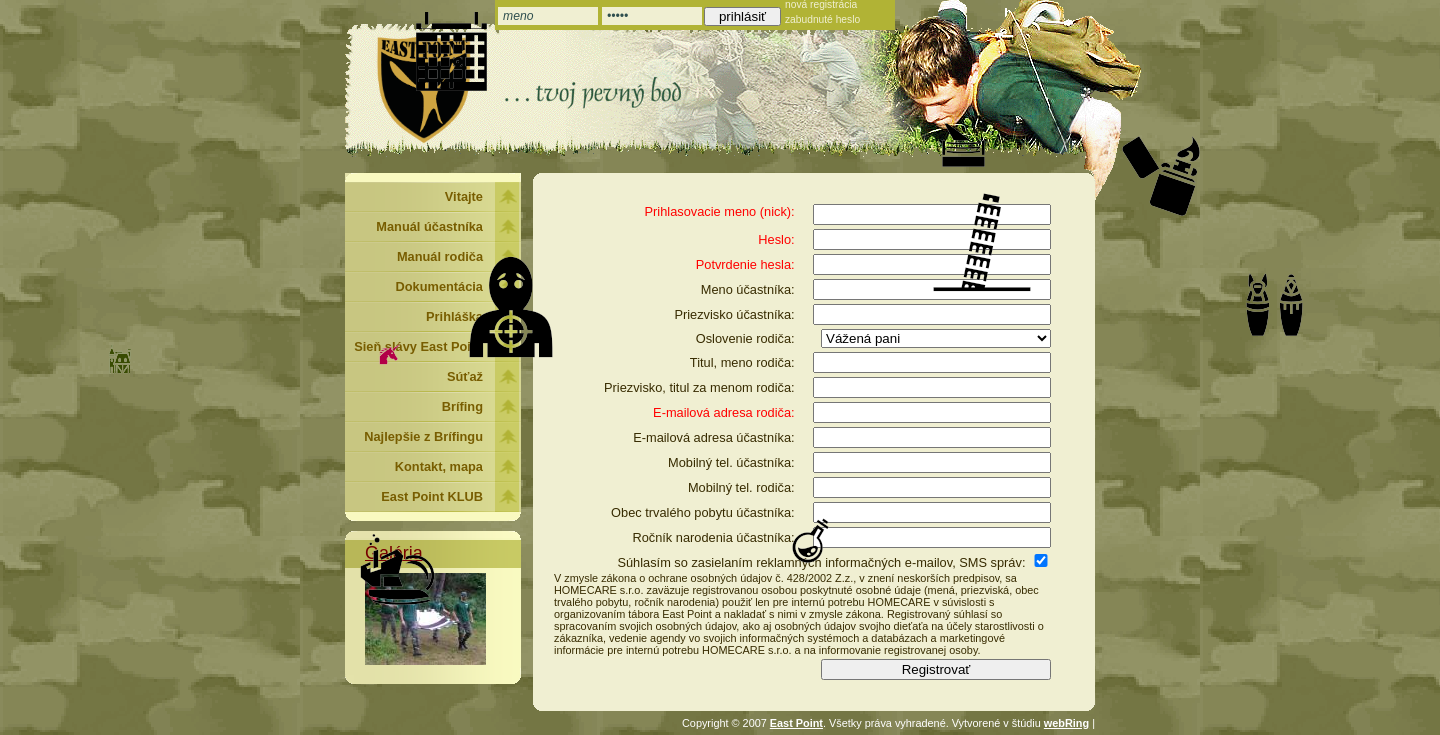 This screenshot has height=735, width=1440. What do you see at coordinates (120, 359) in the screenshot?
I see `access the village or town area` at bounding box center [120, 359].